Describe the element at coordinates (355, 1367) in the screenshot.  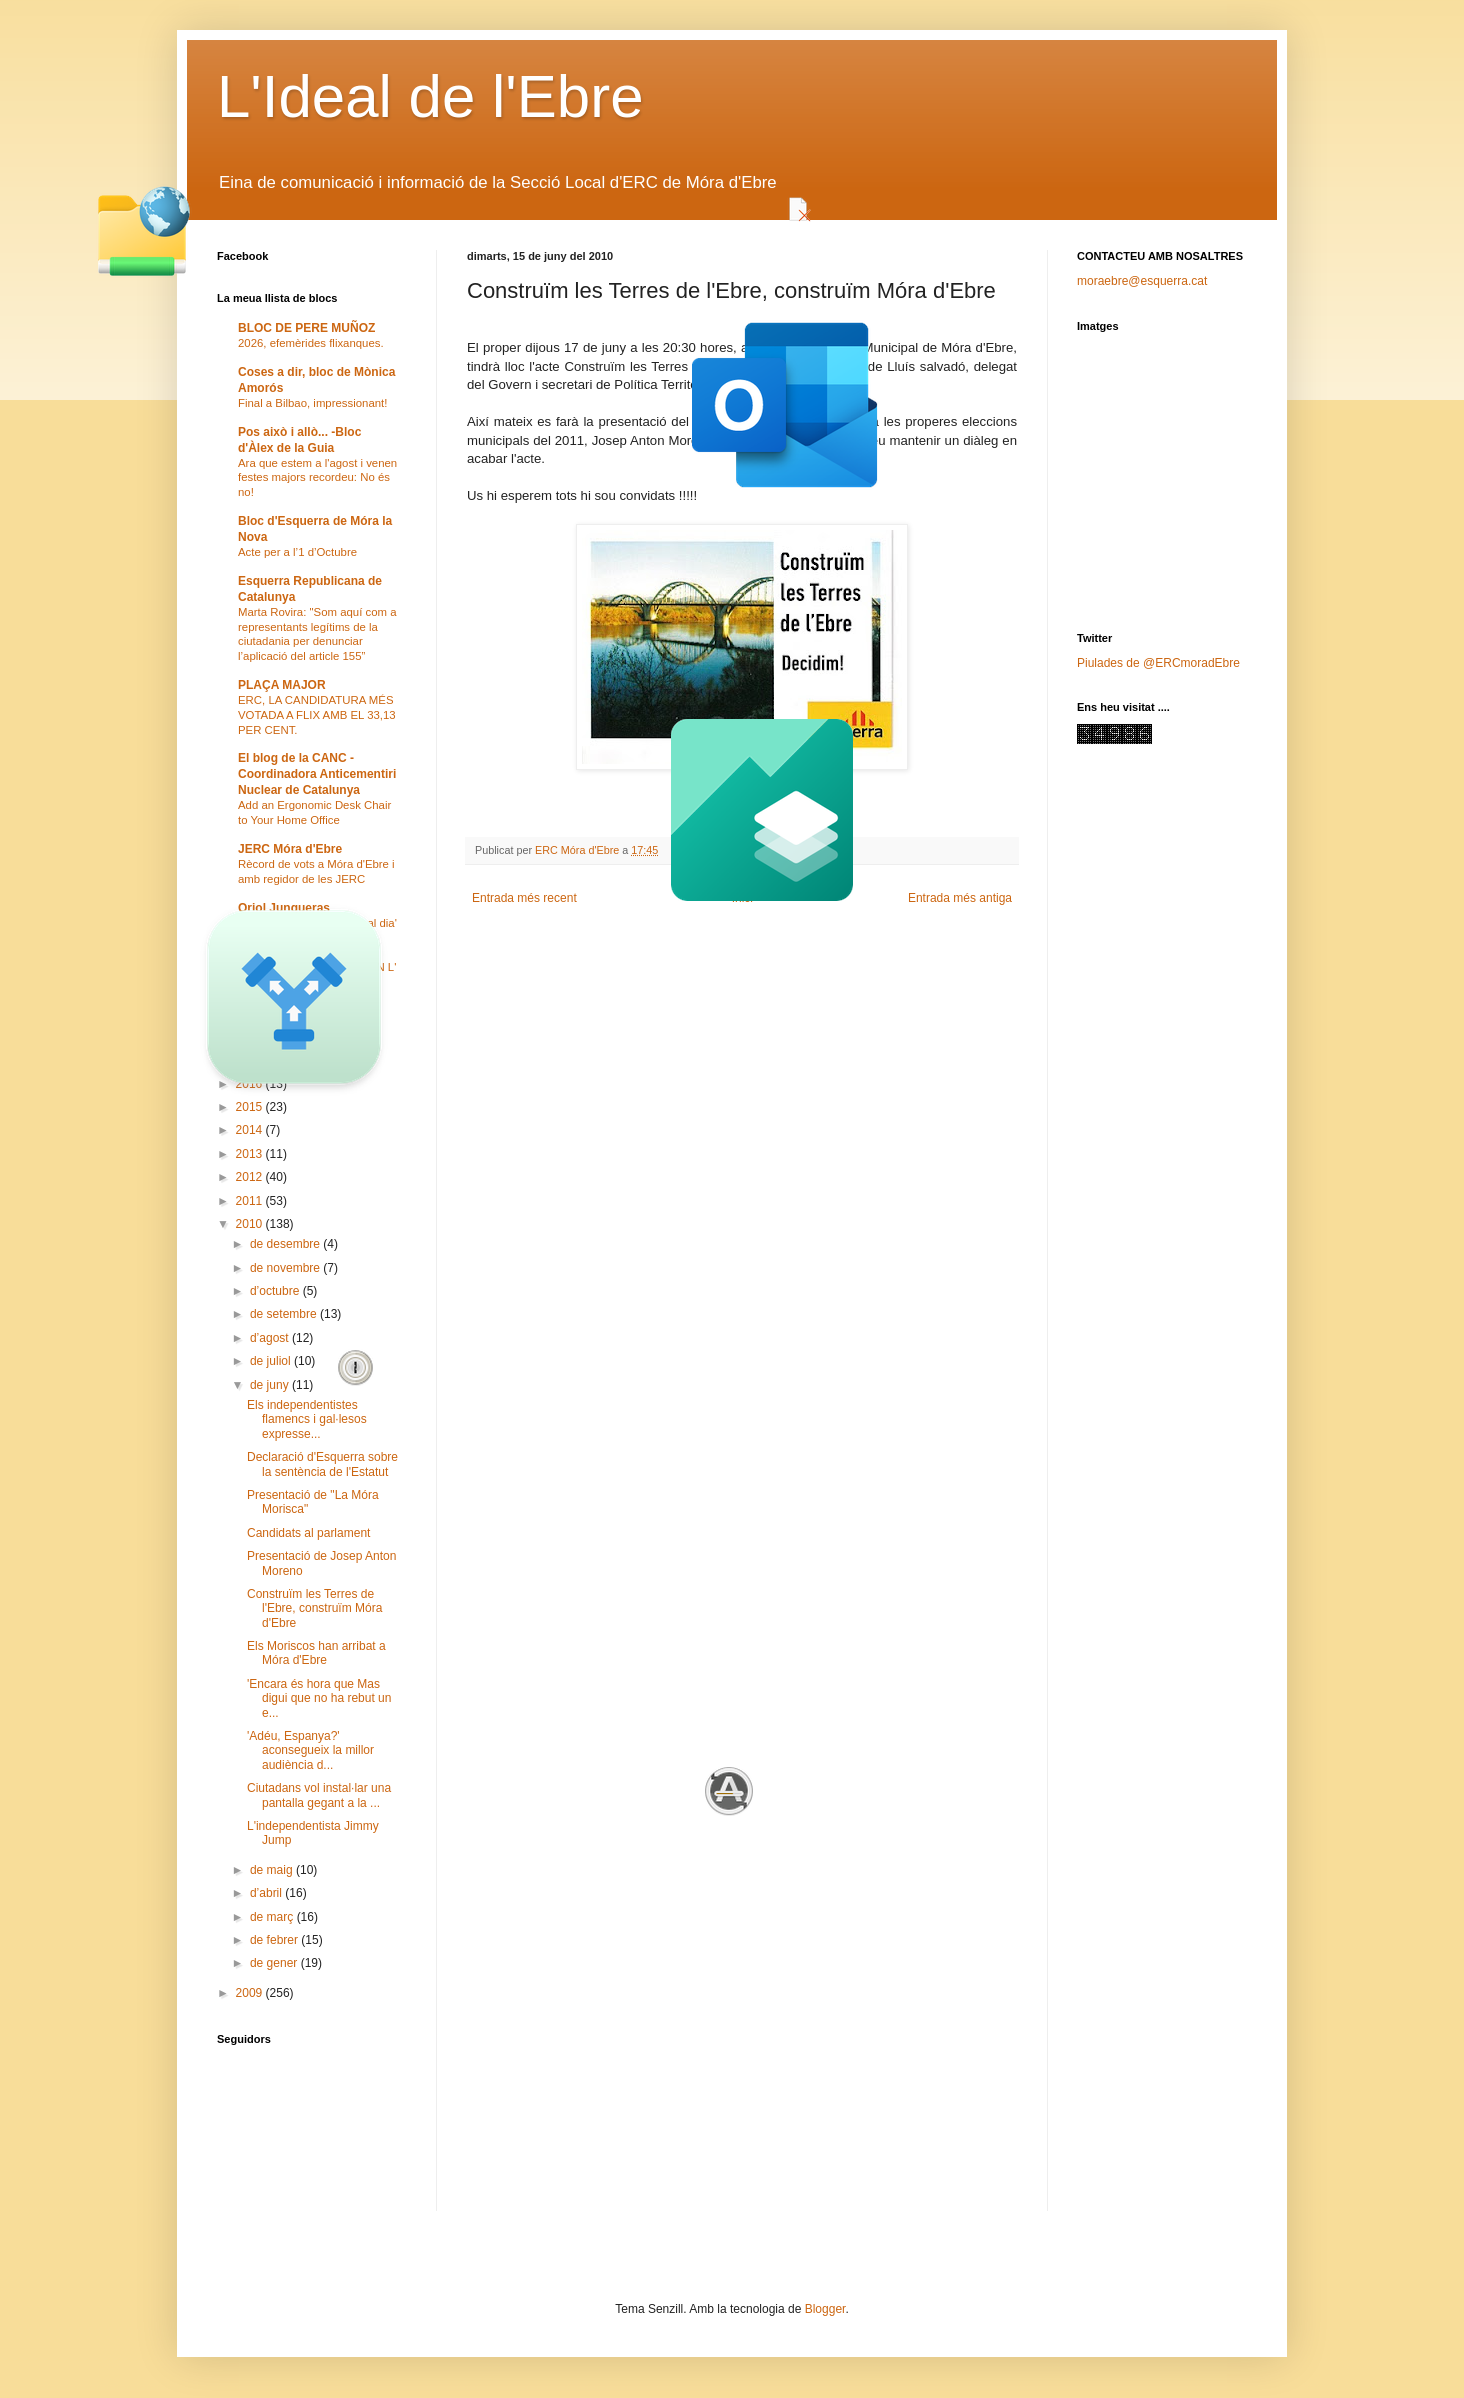
I see `open the passwords app` at that location.